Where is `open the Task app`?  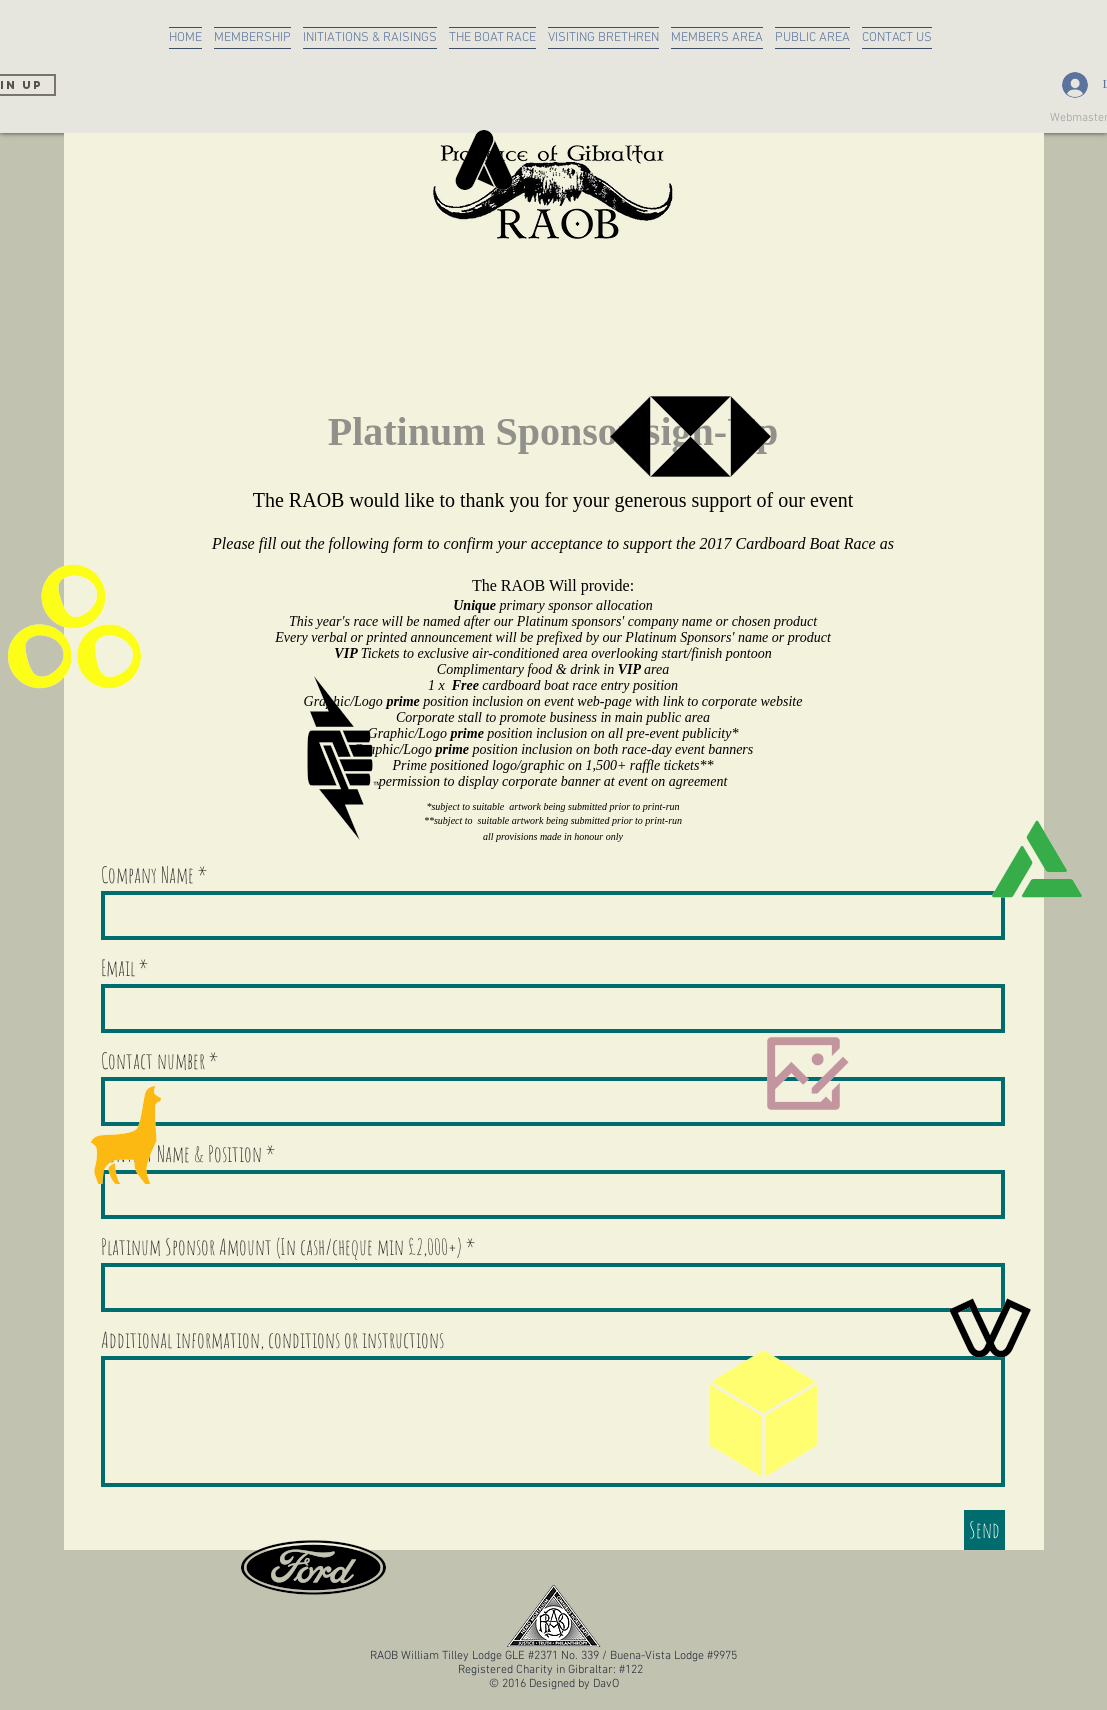
open the Task app is located at coordinates (763, 1413).